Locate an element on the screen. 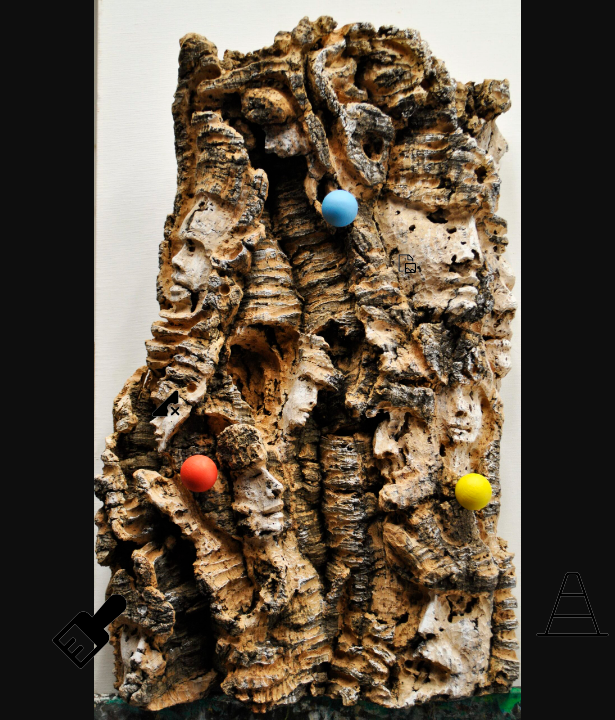  open a media file is located at coordinates (406, 263).